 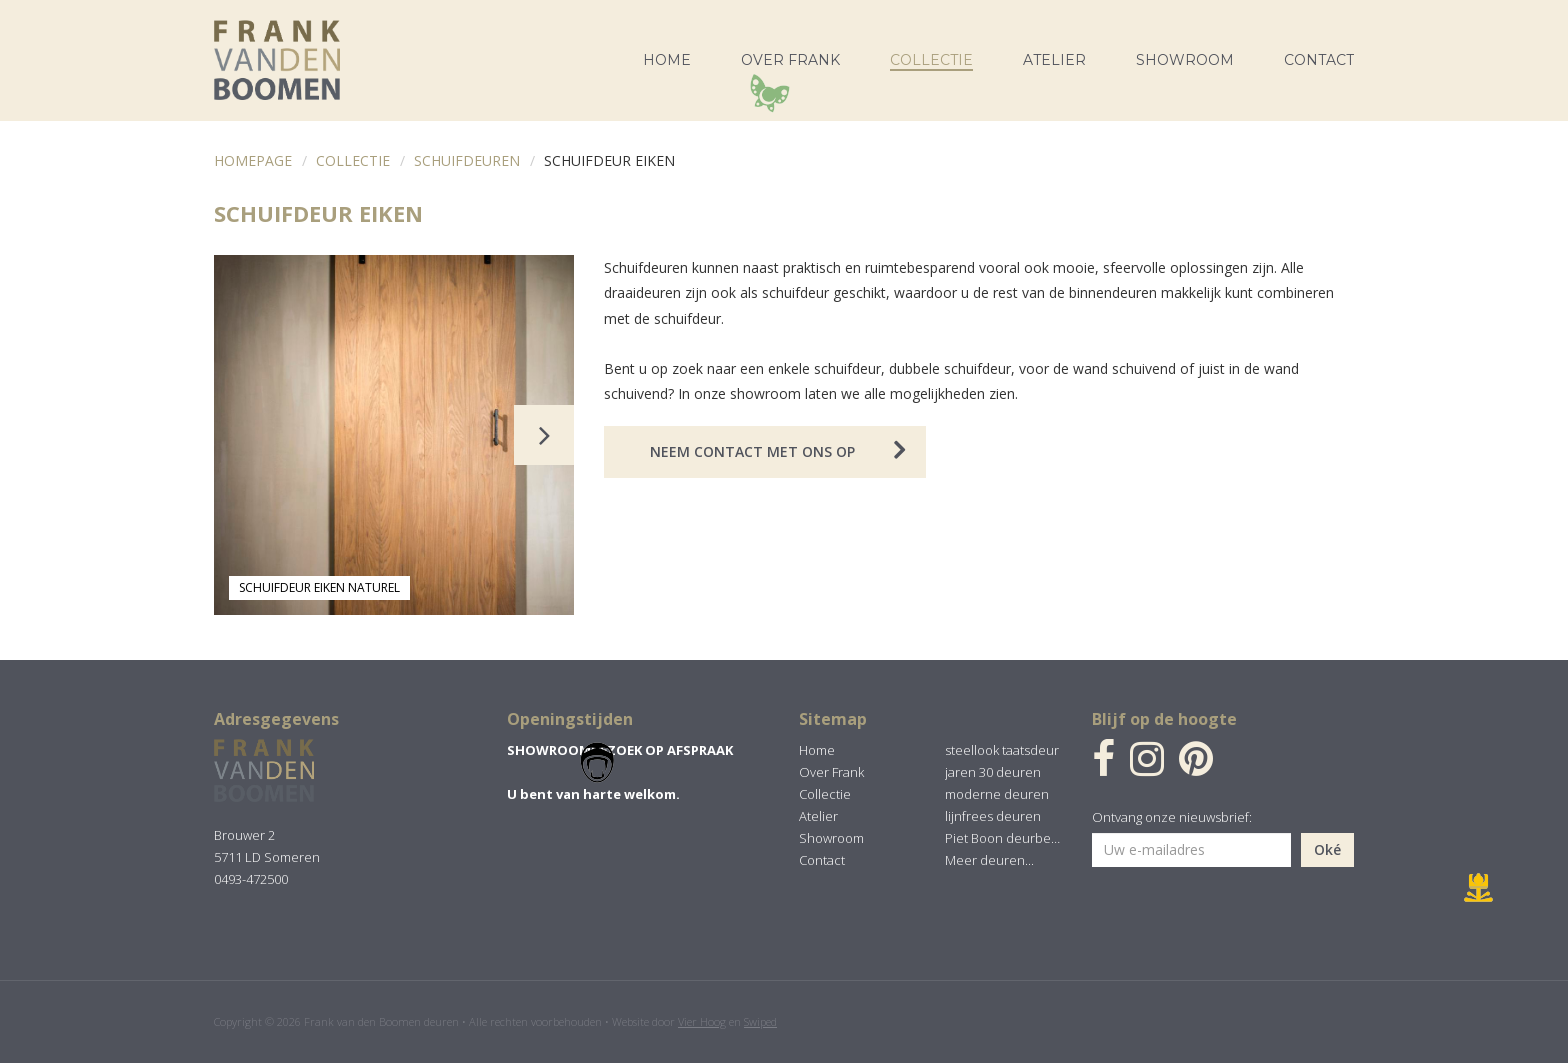 What do you see at coordinates (770, 93) in the screenshot?
I see `select fairy character class or type` at bounding box center [770, 93].